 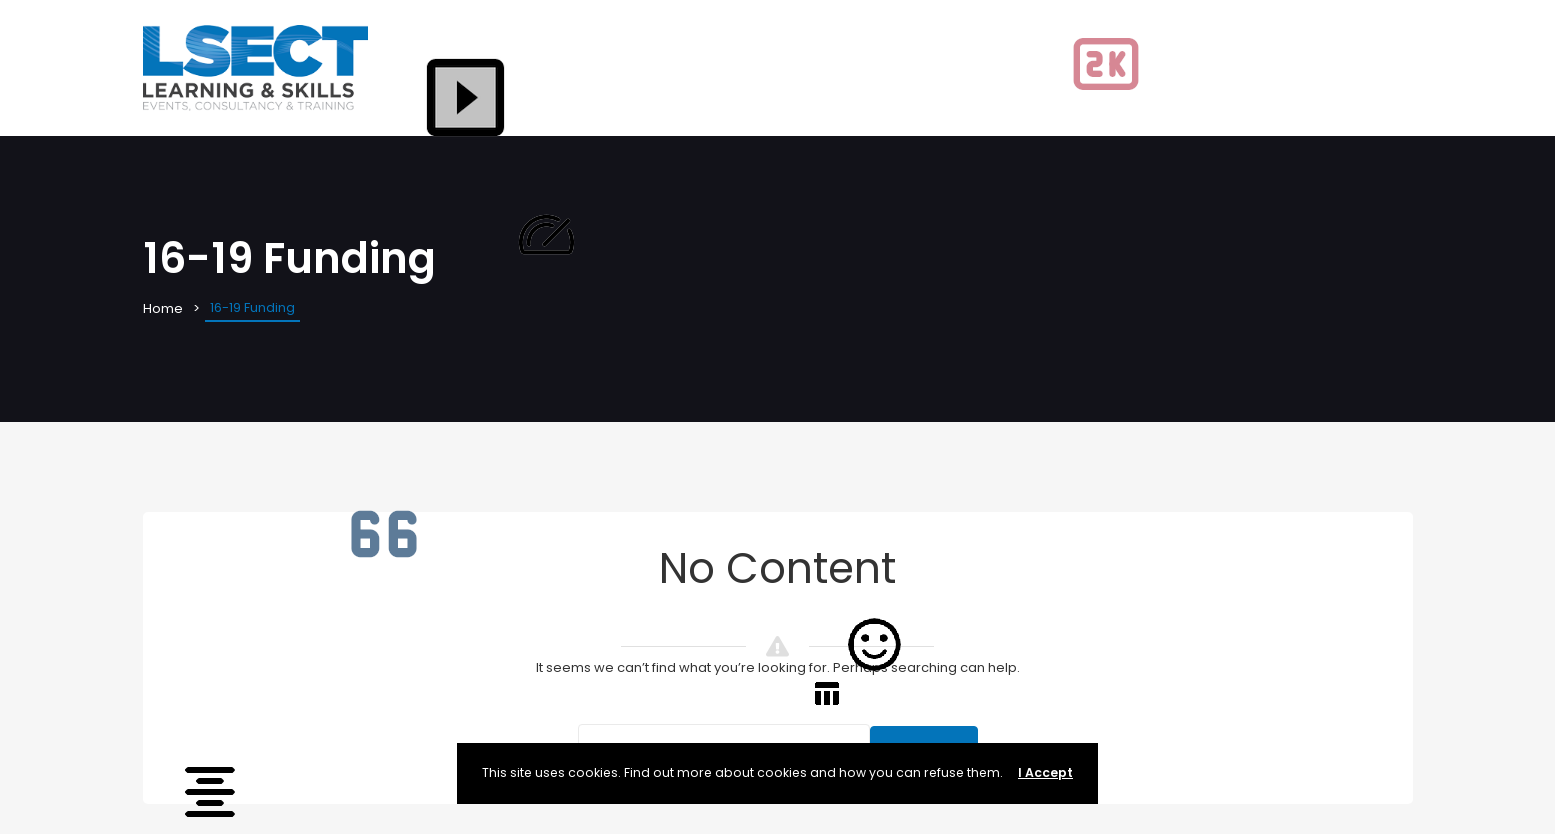 What do you see at coordinates (384, 534) in the screenshot?
I see `indicates item number 66 in a list or sequence` at bounding box center [384, 534].